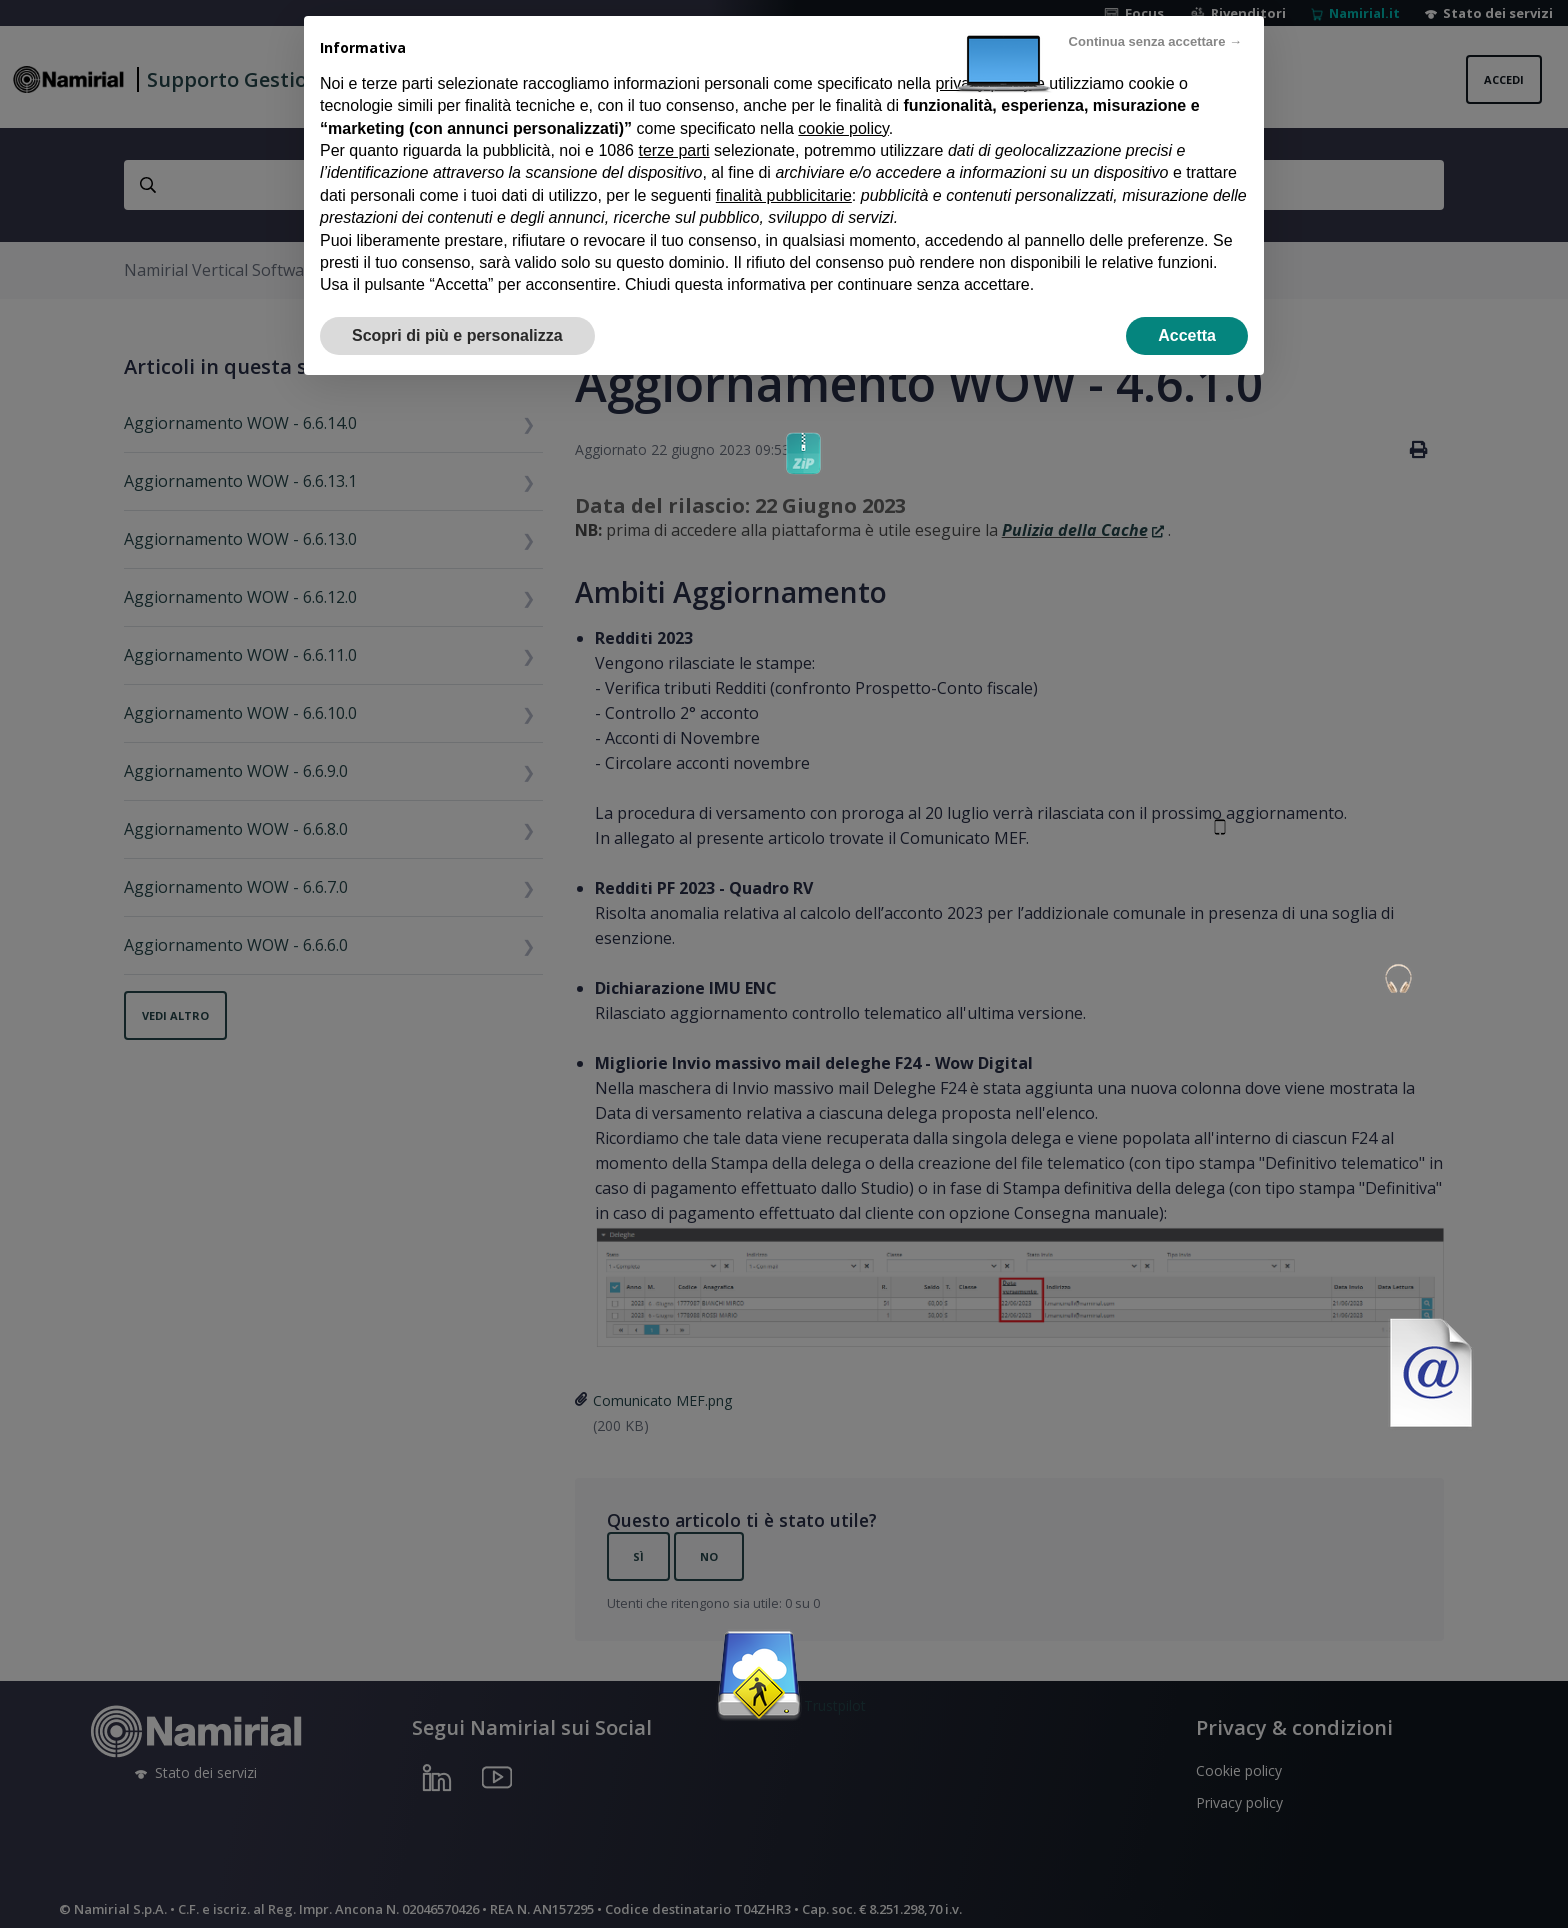  What do you see at coordinates (803, 453) in the screenshot?
I see `compressed zip file` at bounding box center [803, 453].